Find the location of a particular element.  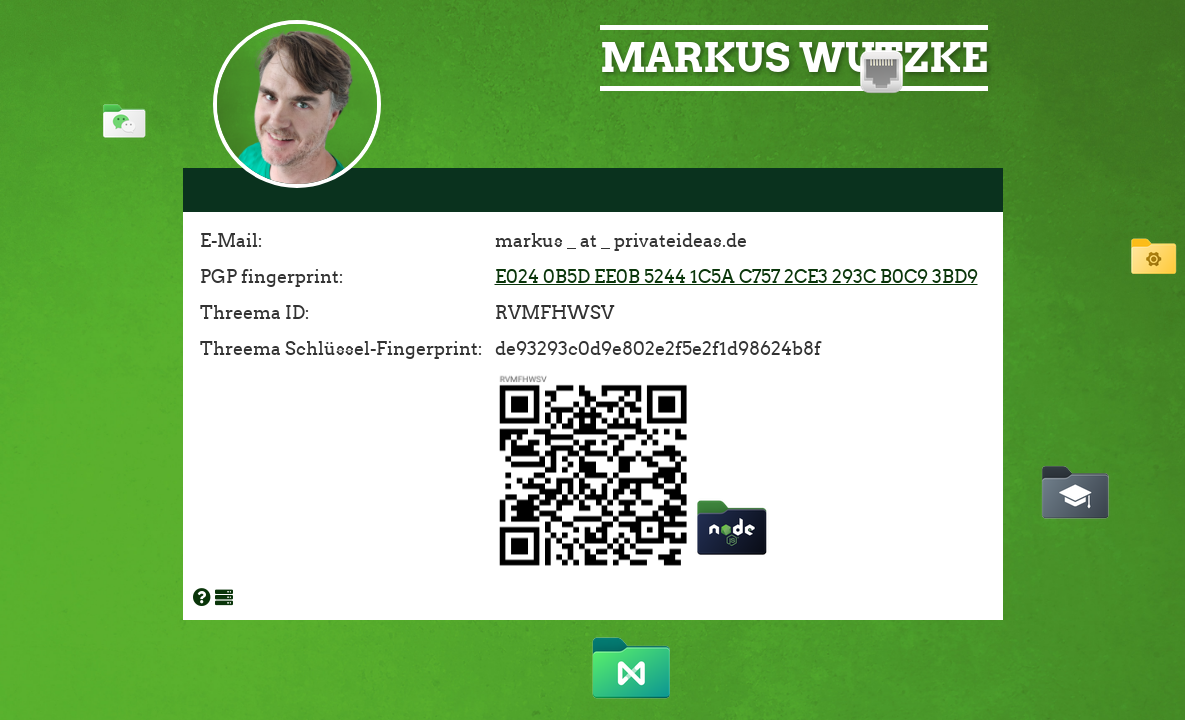

open wondershare edrawmind project folder is located at coordinates (631, 670).